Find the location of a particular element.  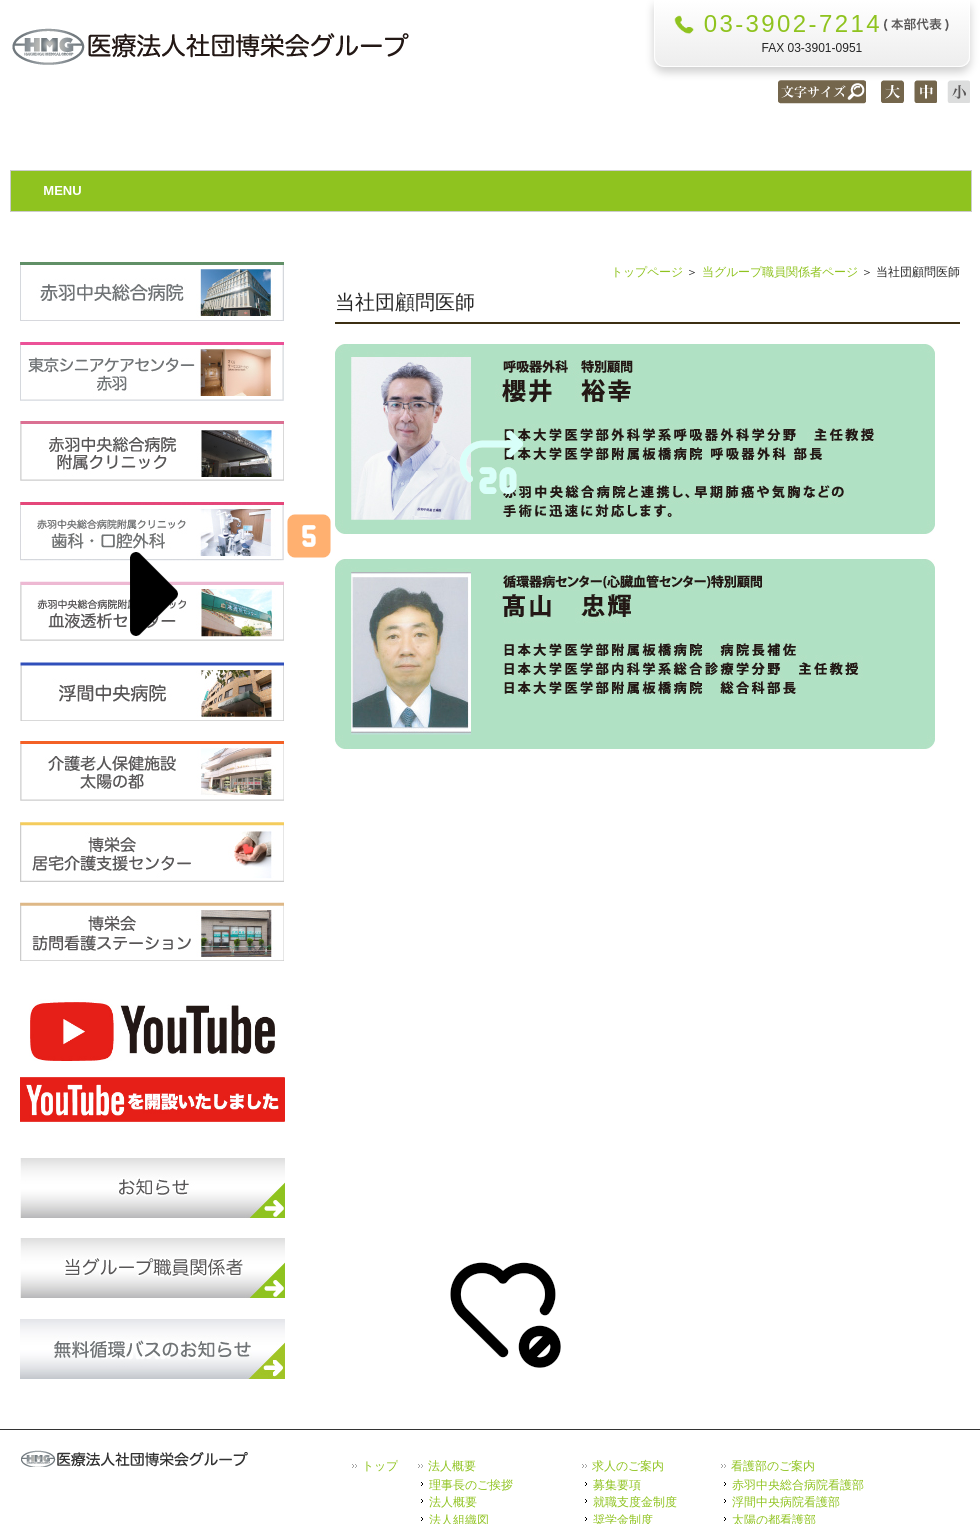

skip forward 20 seconds is located at coordinates (493, 464).